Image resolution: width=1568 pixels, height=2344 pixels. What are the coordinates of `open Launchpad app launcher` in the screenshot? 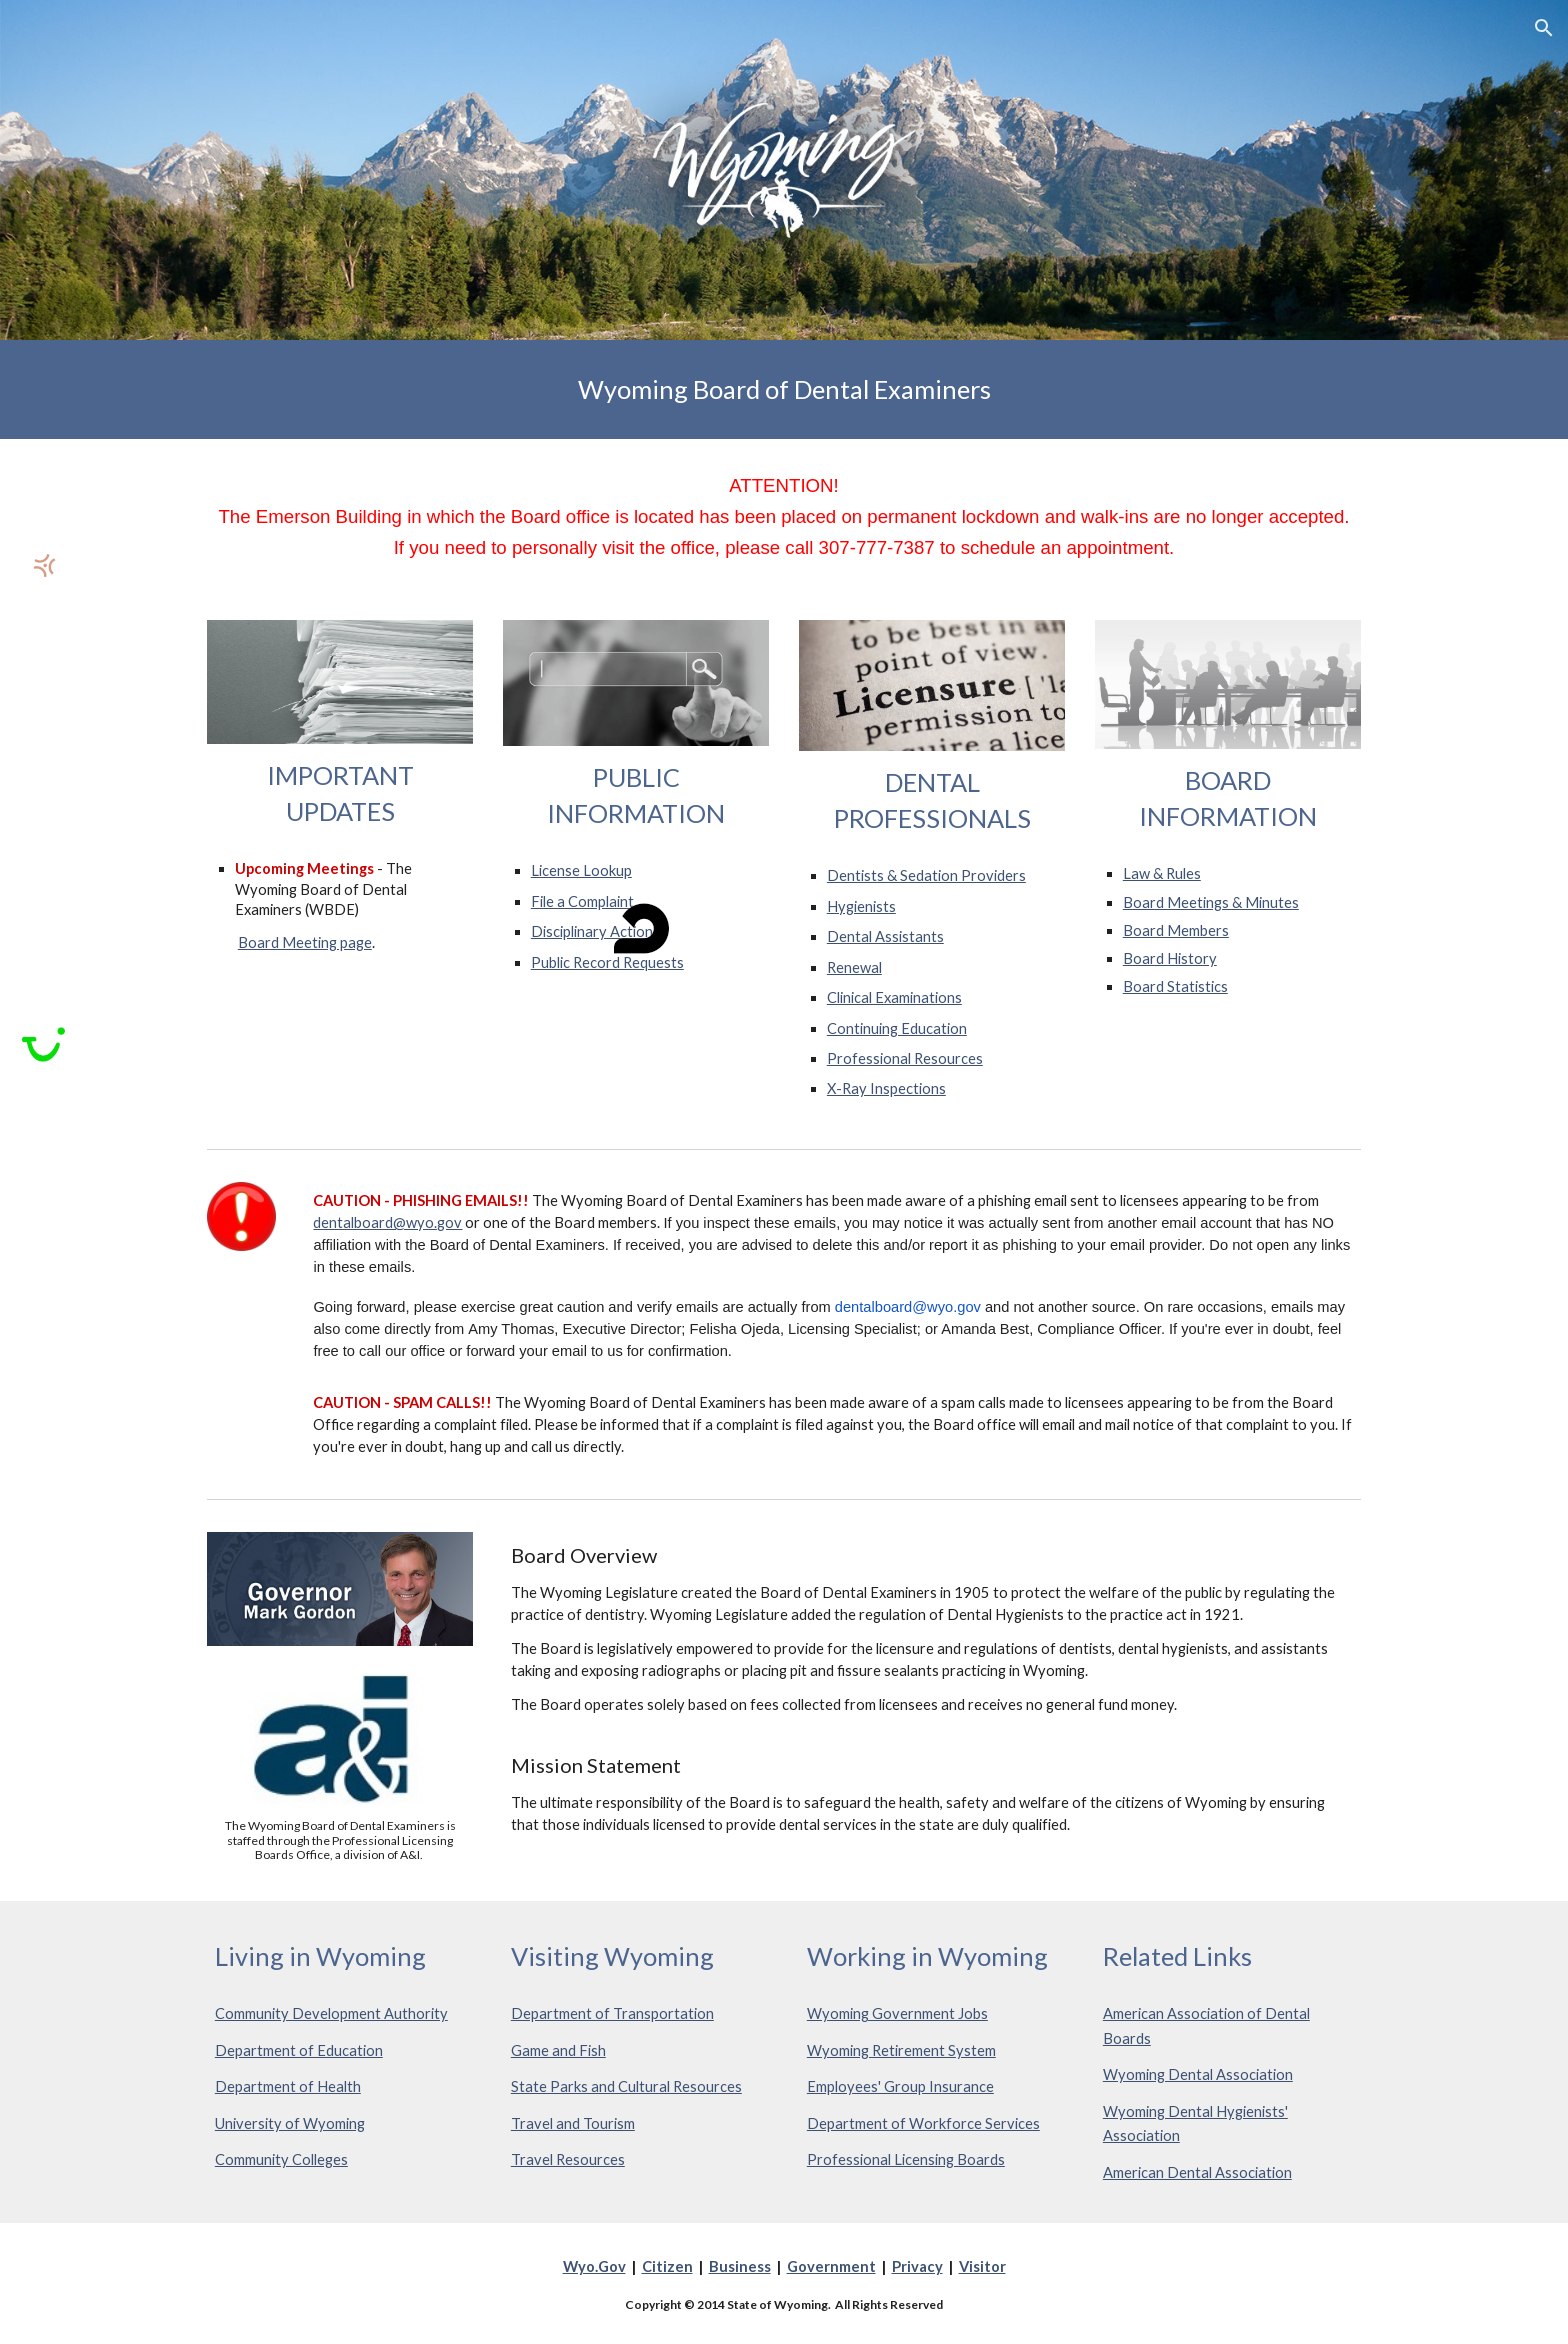 It's located at (44, 565).